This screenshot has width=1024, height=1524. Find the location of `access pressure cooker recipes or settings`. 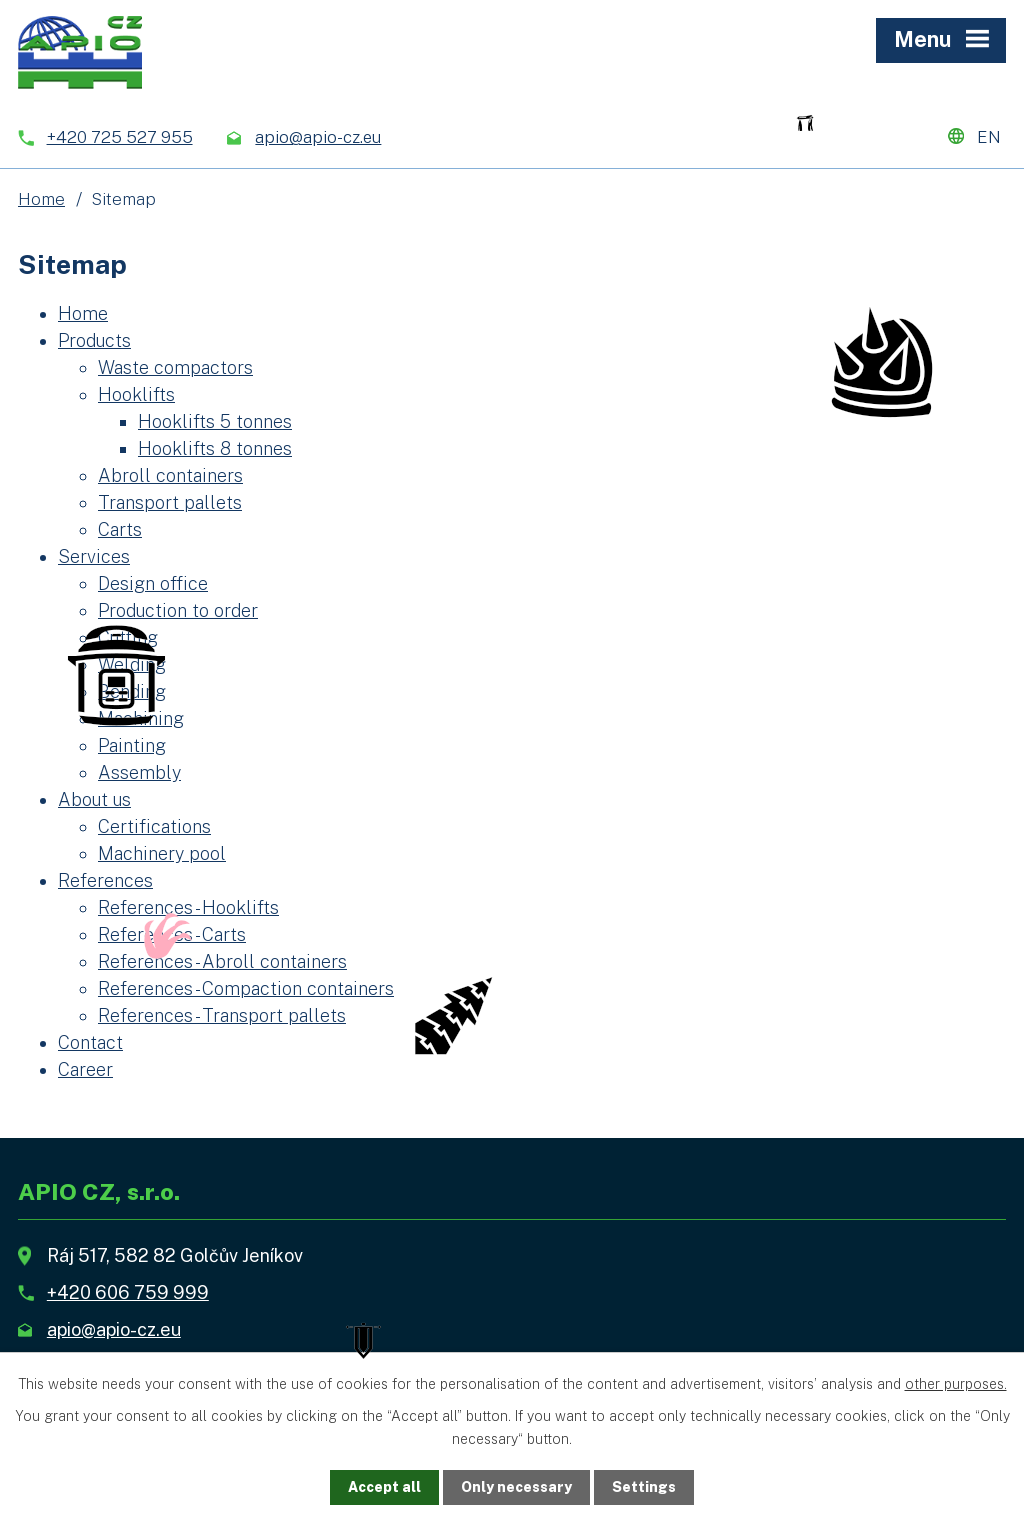

access pressure cooker recipes or settings is located at coordinates (116, 675).